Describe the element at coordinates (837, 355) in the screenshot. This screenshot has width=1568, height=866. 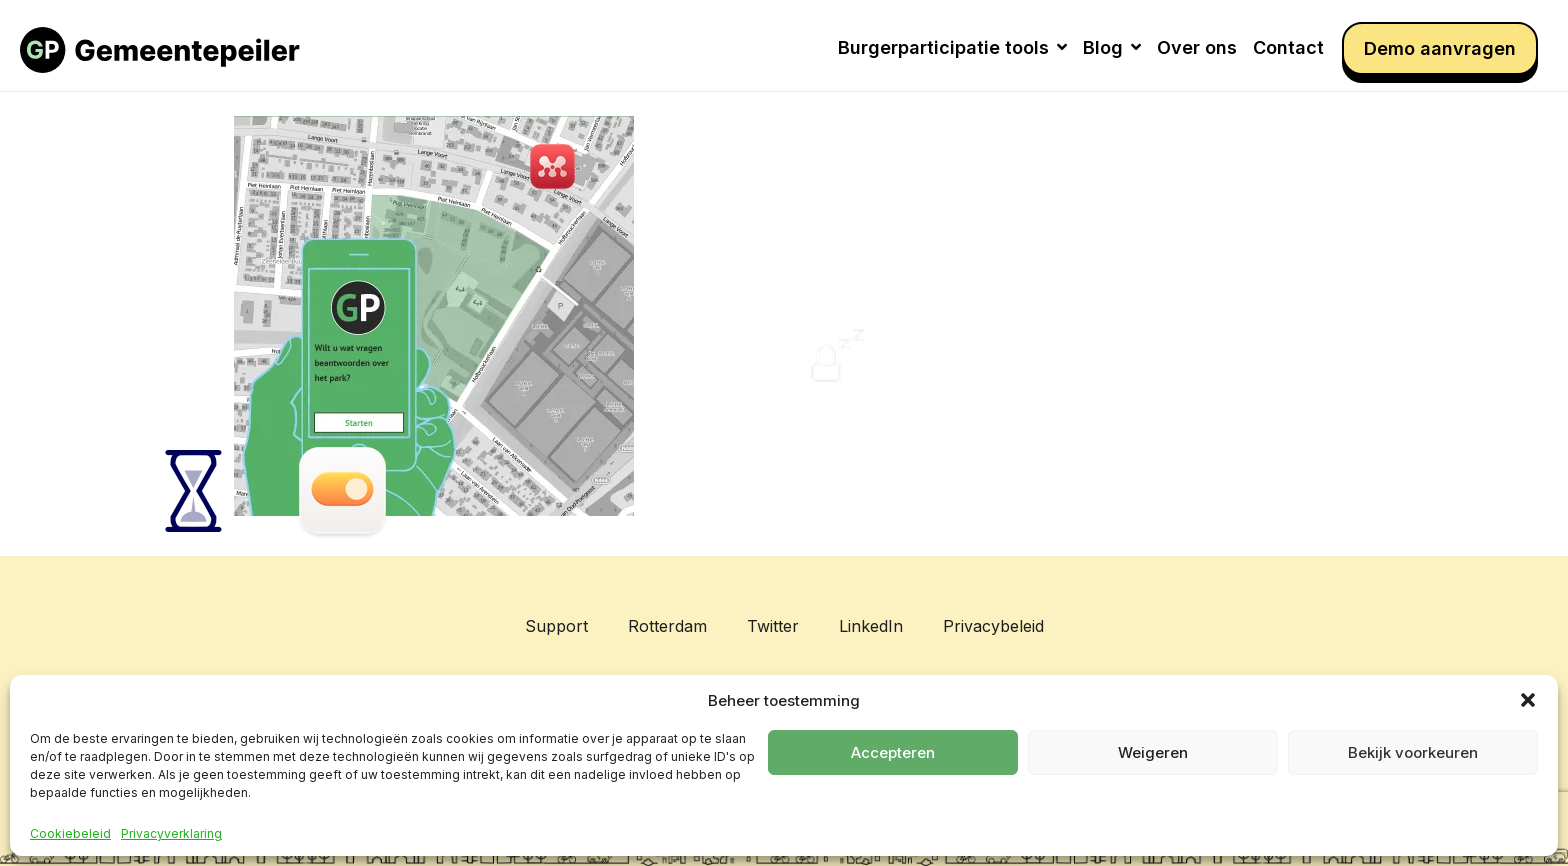
I see `system sleep mode is enabled and unrestricted` at that location.